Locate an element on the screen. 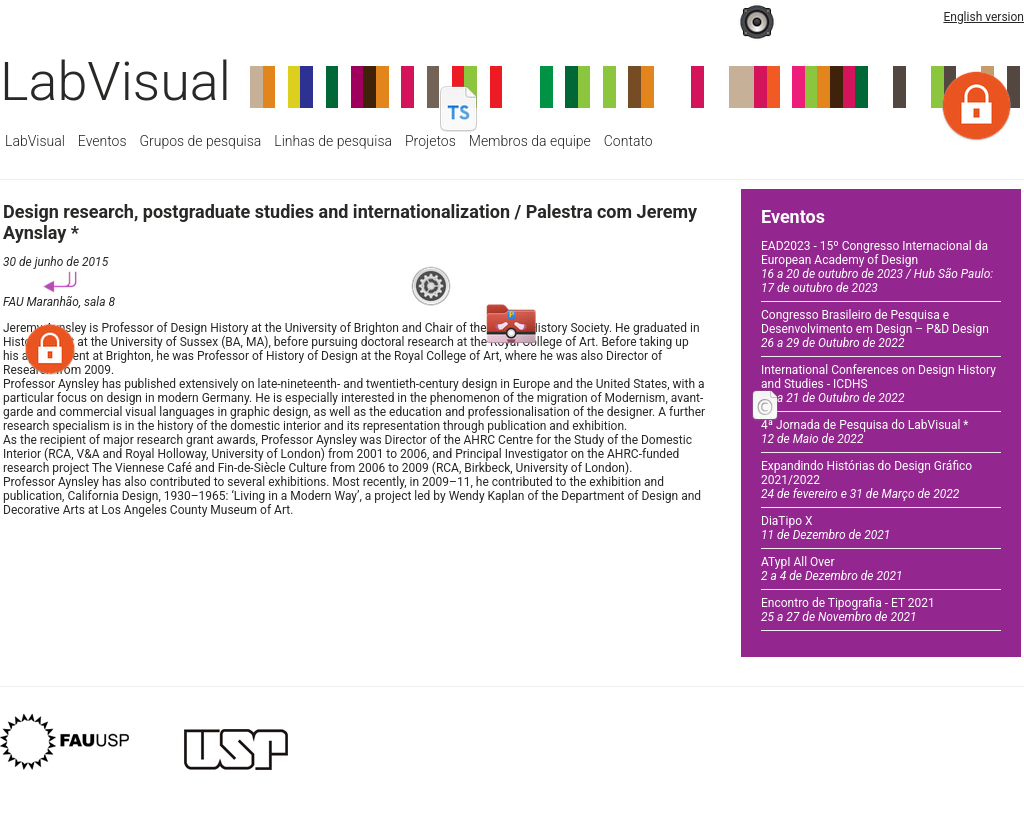  indicates a file with copyright protection is located at coordinates (765, 405).